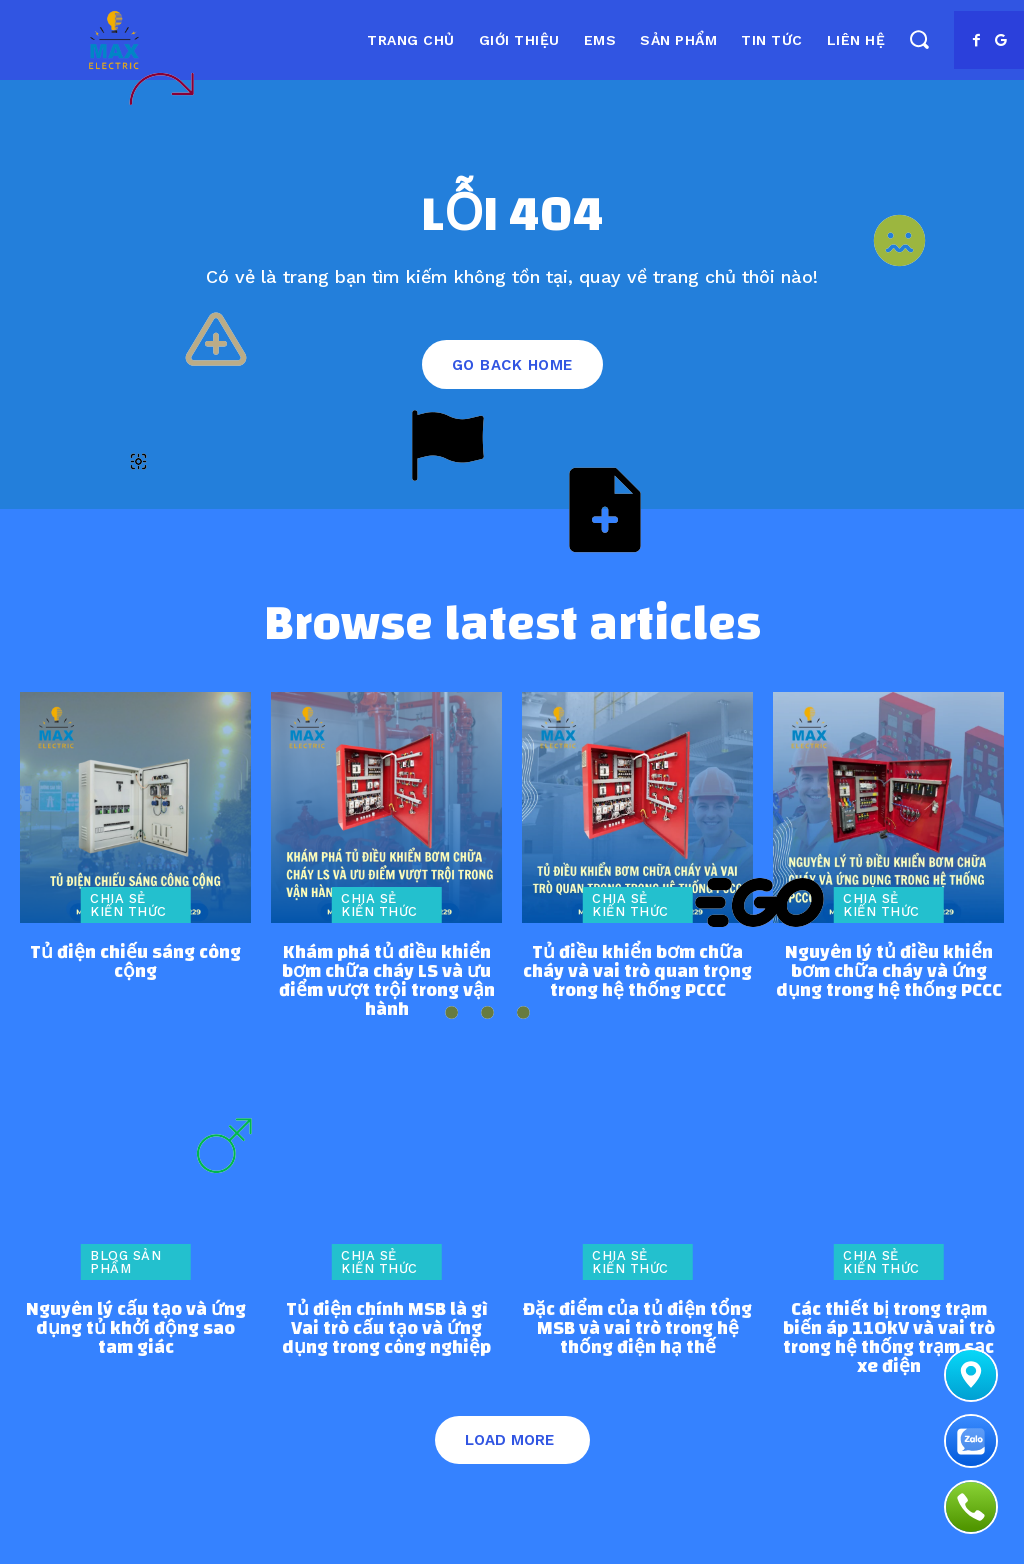 This screenshot has width=1024, height=1564. What do you see at coordinates (225, 1144) in the screenshot?
I see `select transgender as gender identity` at bounding box center [225, 1144].